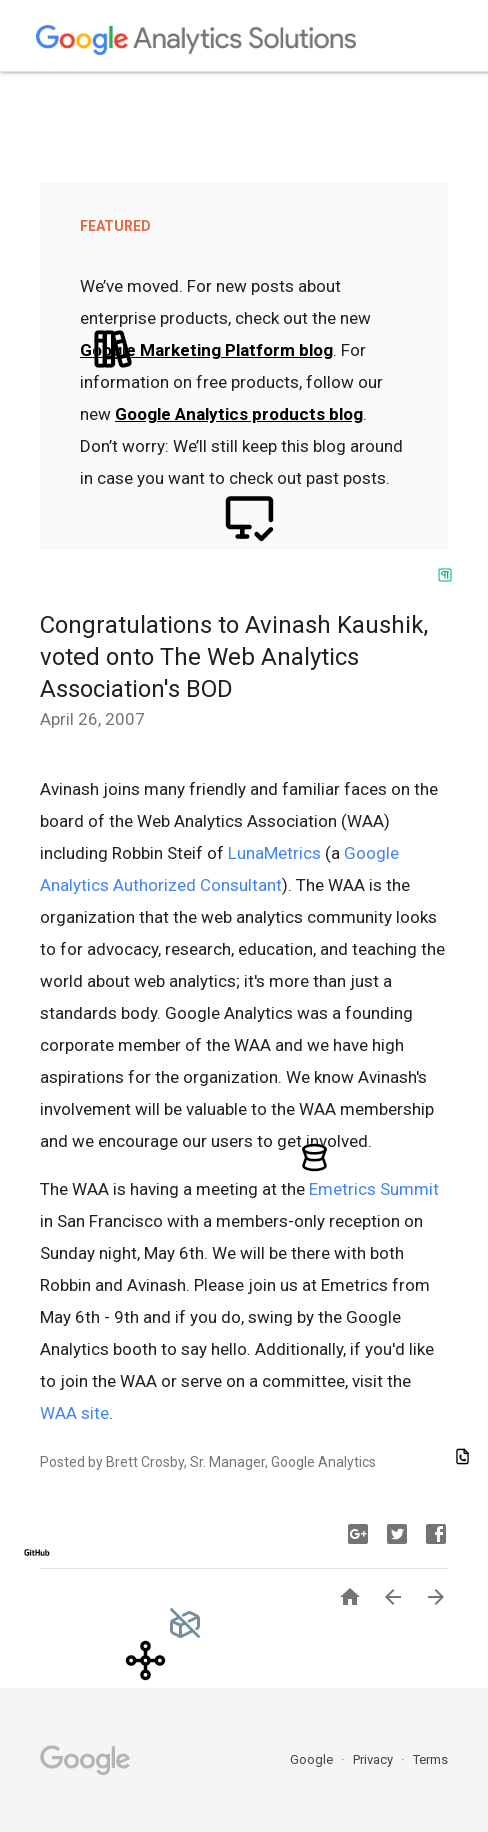  I want to click on diabolo toy or juggling equipment icon, so click(314, 1157).